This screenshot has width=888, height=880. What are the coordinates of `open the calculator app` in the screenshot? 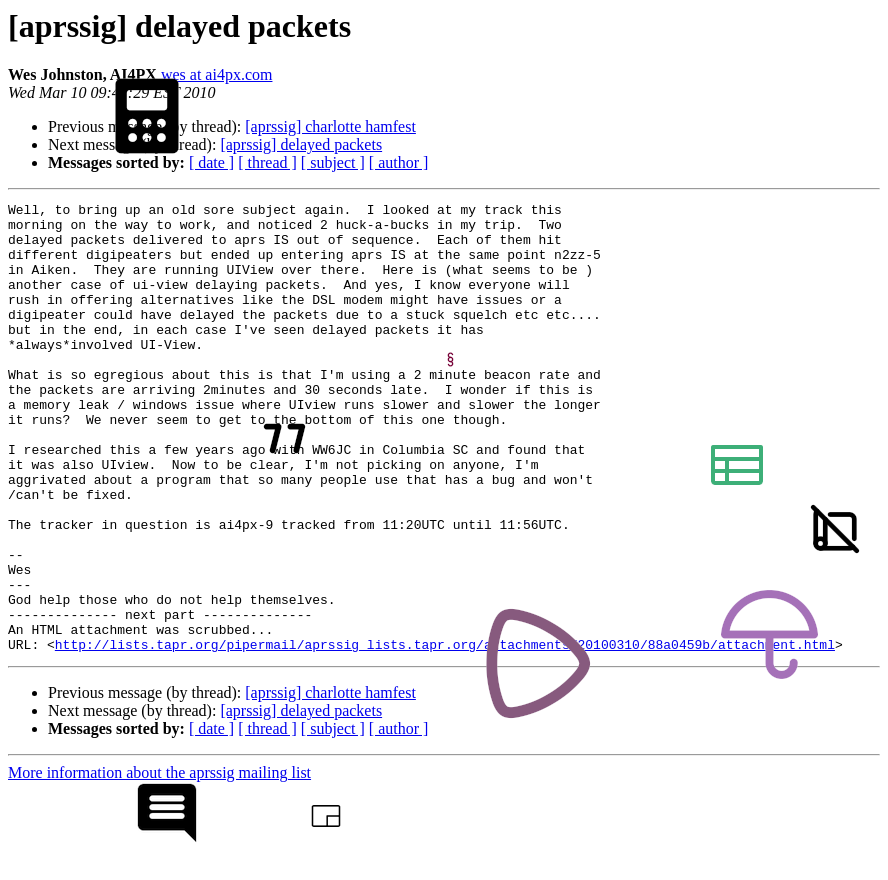 It's located at (147, 116).